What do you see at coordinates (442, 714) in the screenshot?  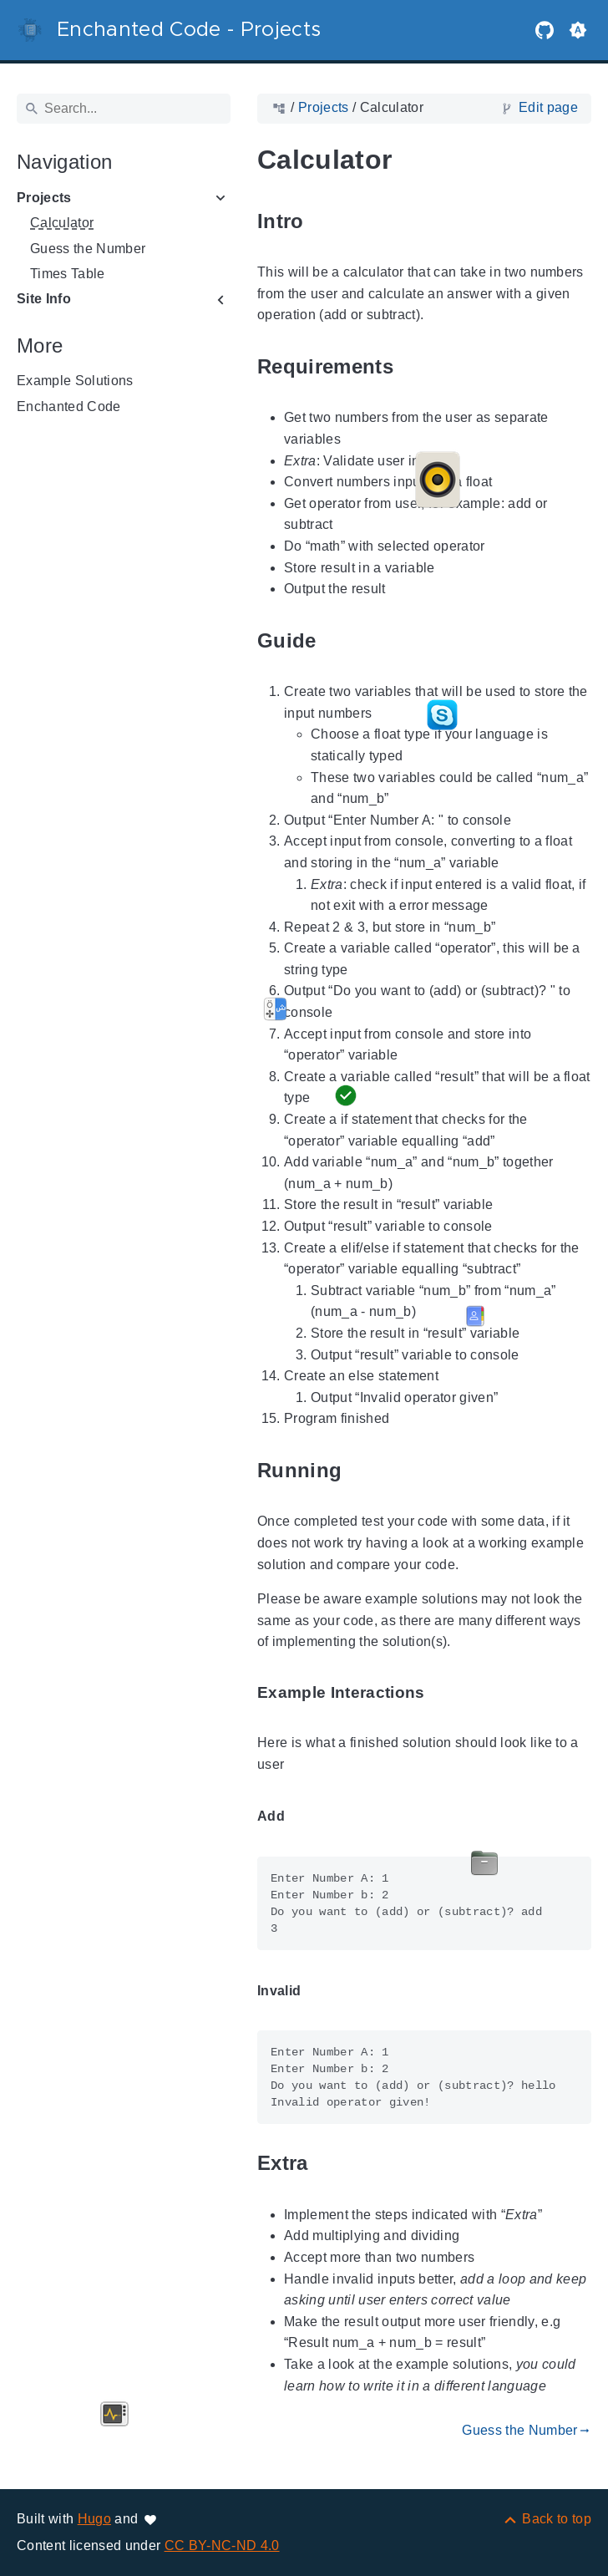 I see `open Skype app` at bounding box center [442, 714].